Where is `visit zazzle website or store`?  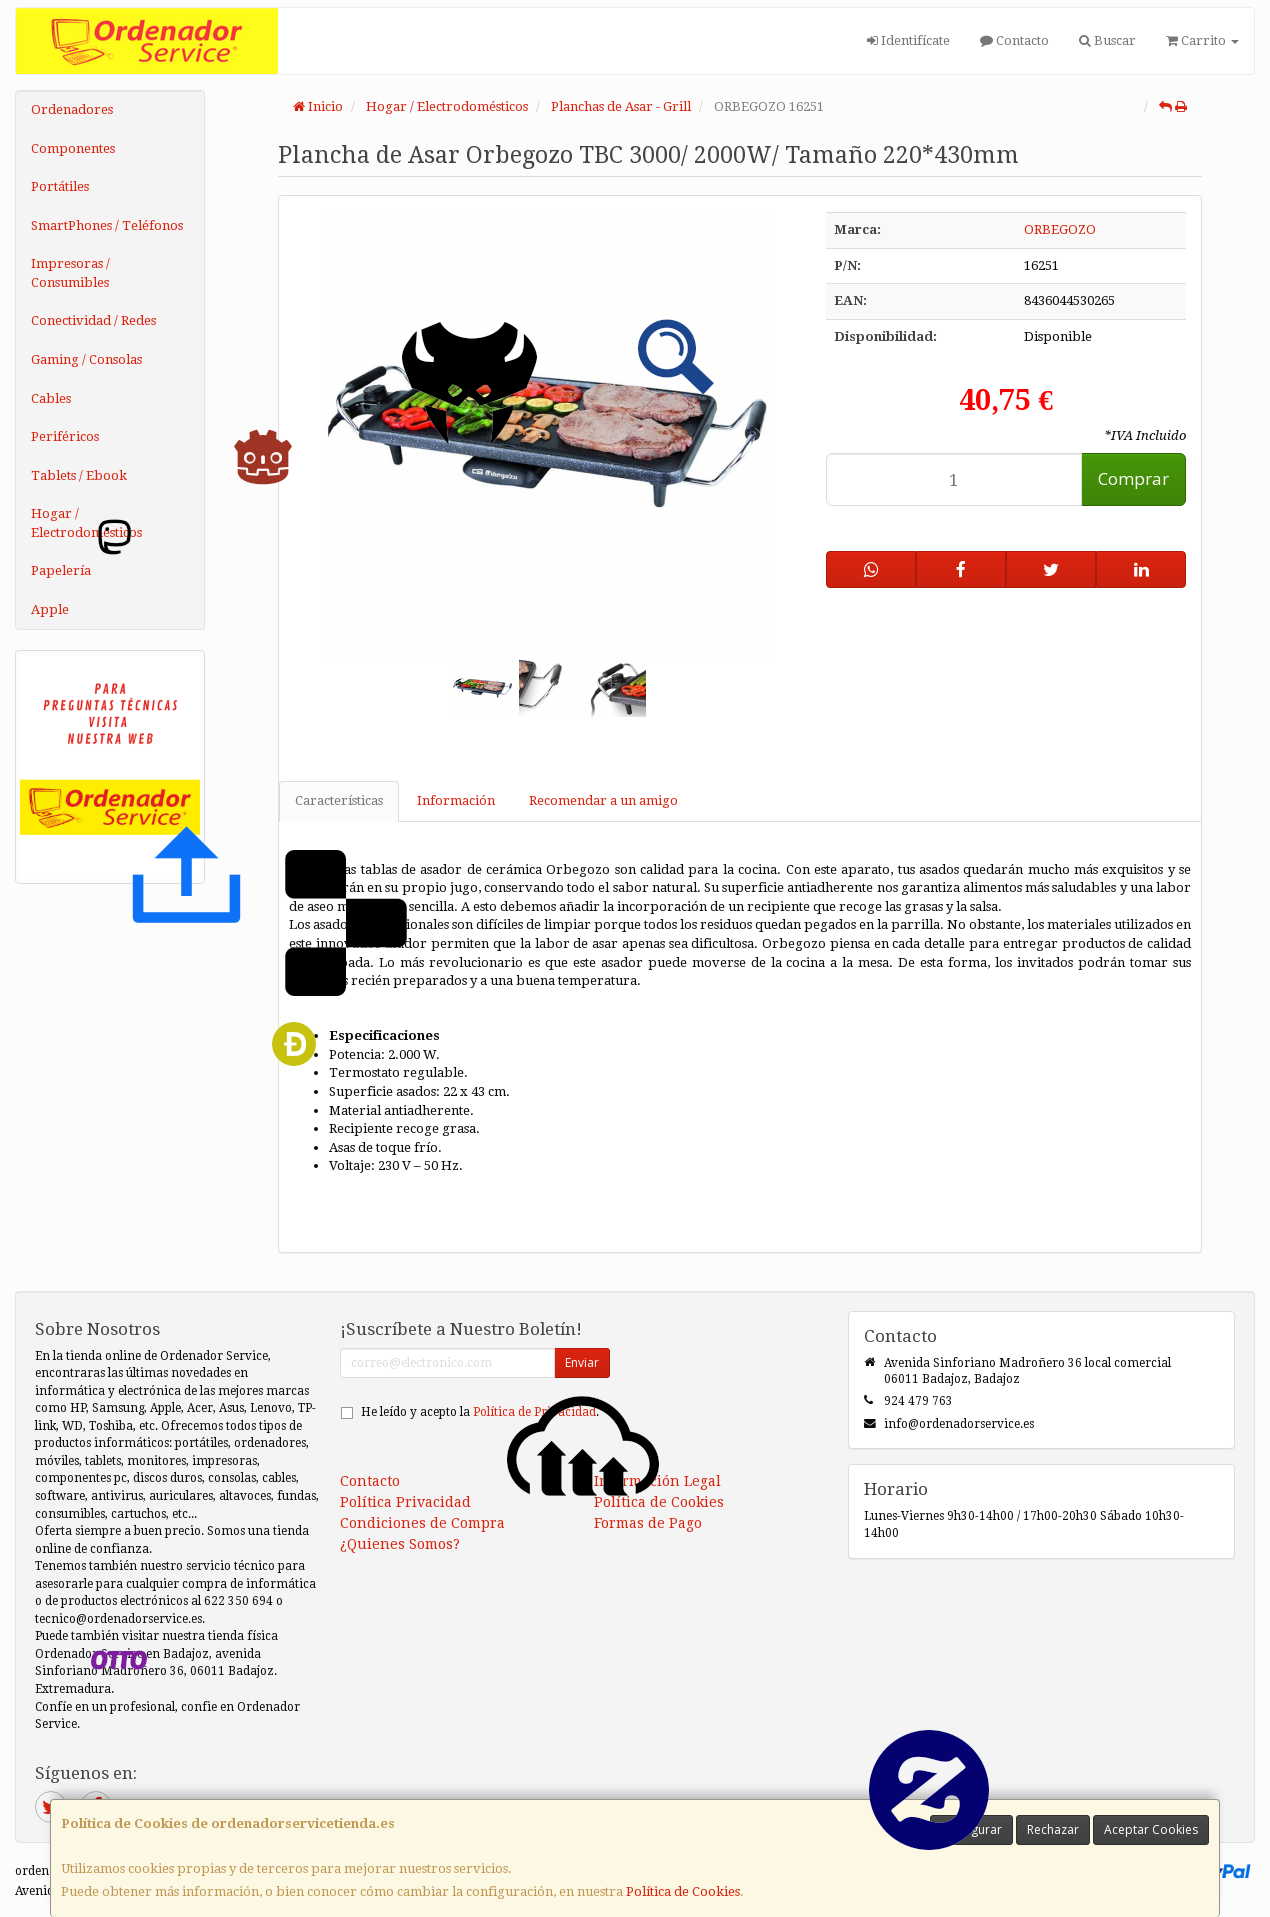 visit zazzle website or store is located at coordinates (929, 1790).